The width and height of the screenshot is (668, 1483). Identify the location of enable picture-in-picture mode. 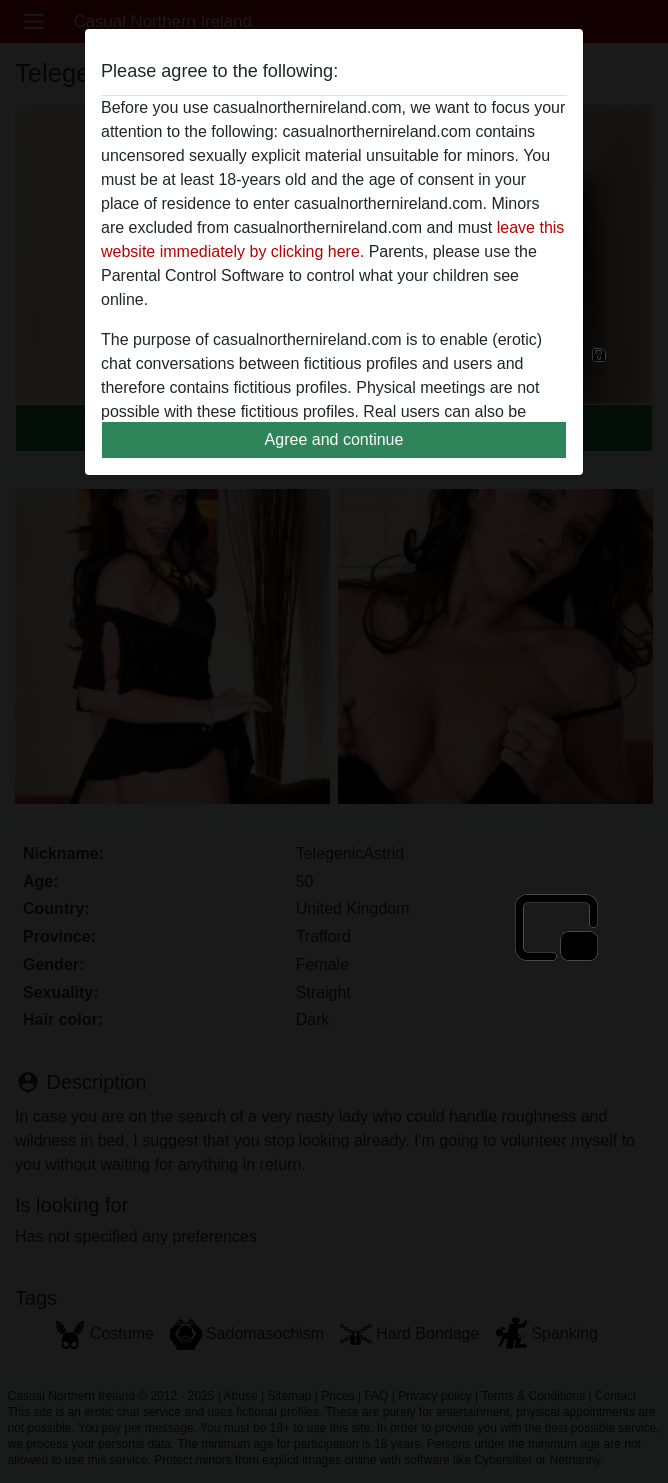
(556, 927).